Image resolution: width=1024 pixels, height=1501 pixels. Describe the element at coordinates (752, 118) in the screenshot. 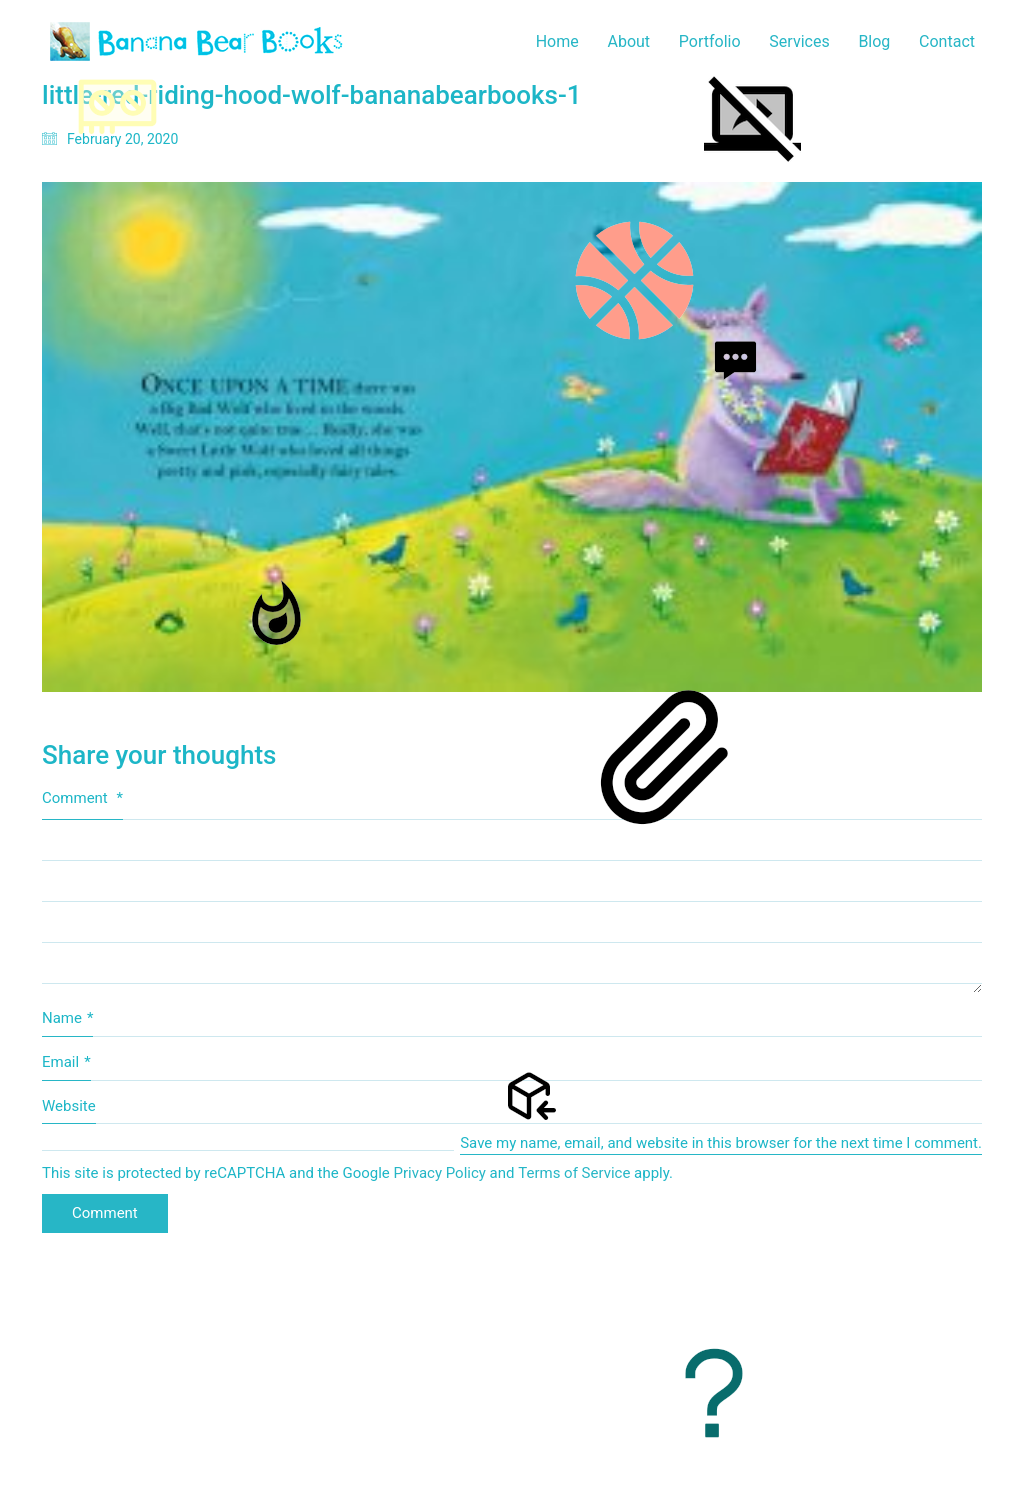

I see `stop sharing your screen` at that location.